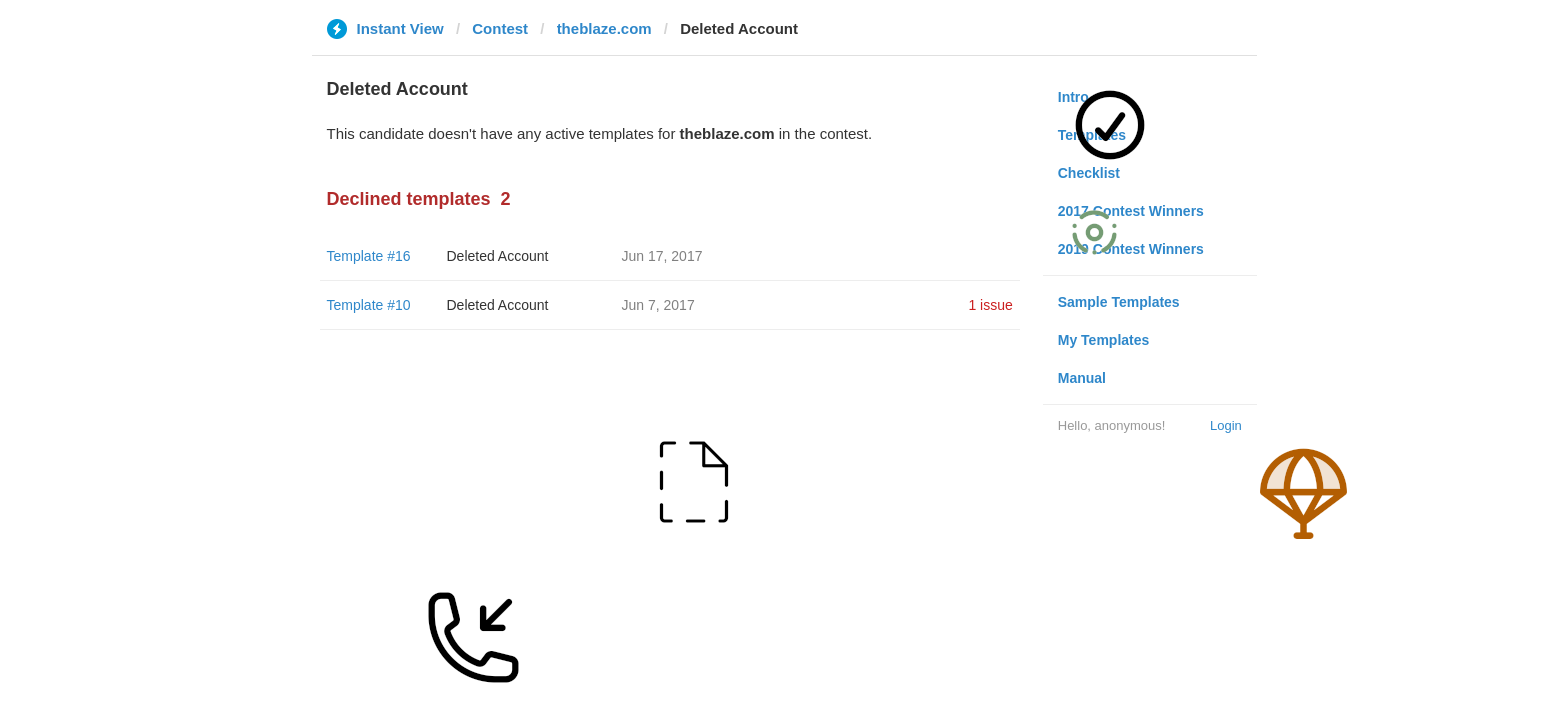 Image resolution: width=1568 pixels, height=720 pixels. Describe the element at coordinates (694, 482) in the screenshot. I see `upload or select a file` at that location.